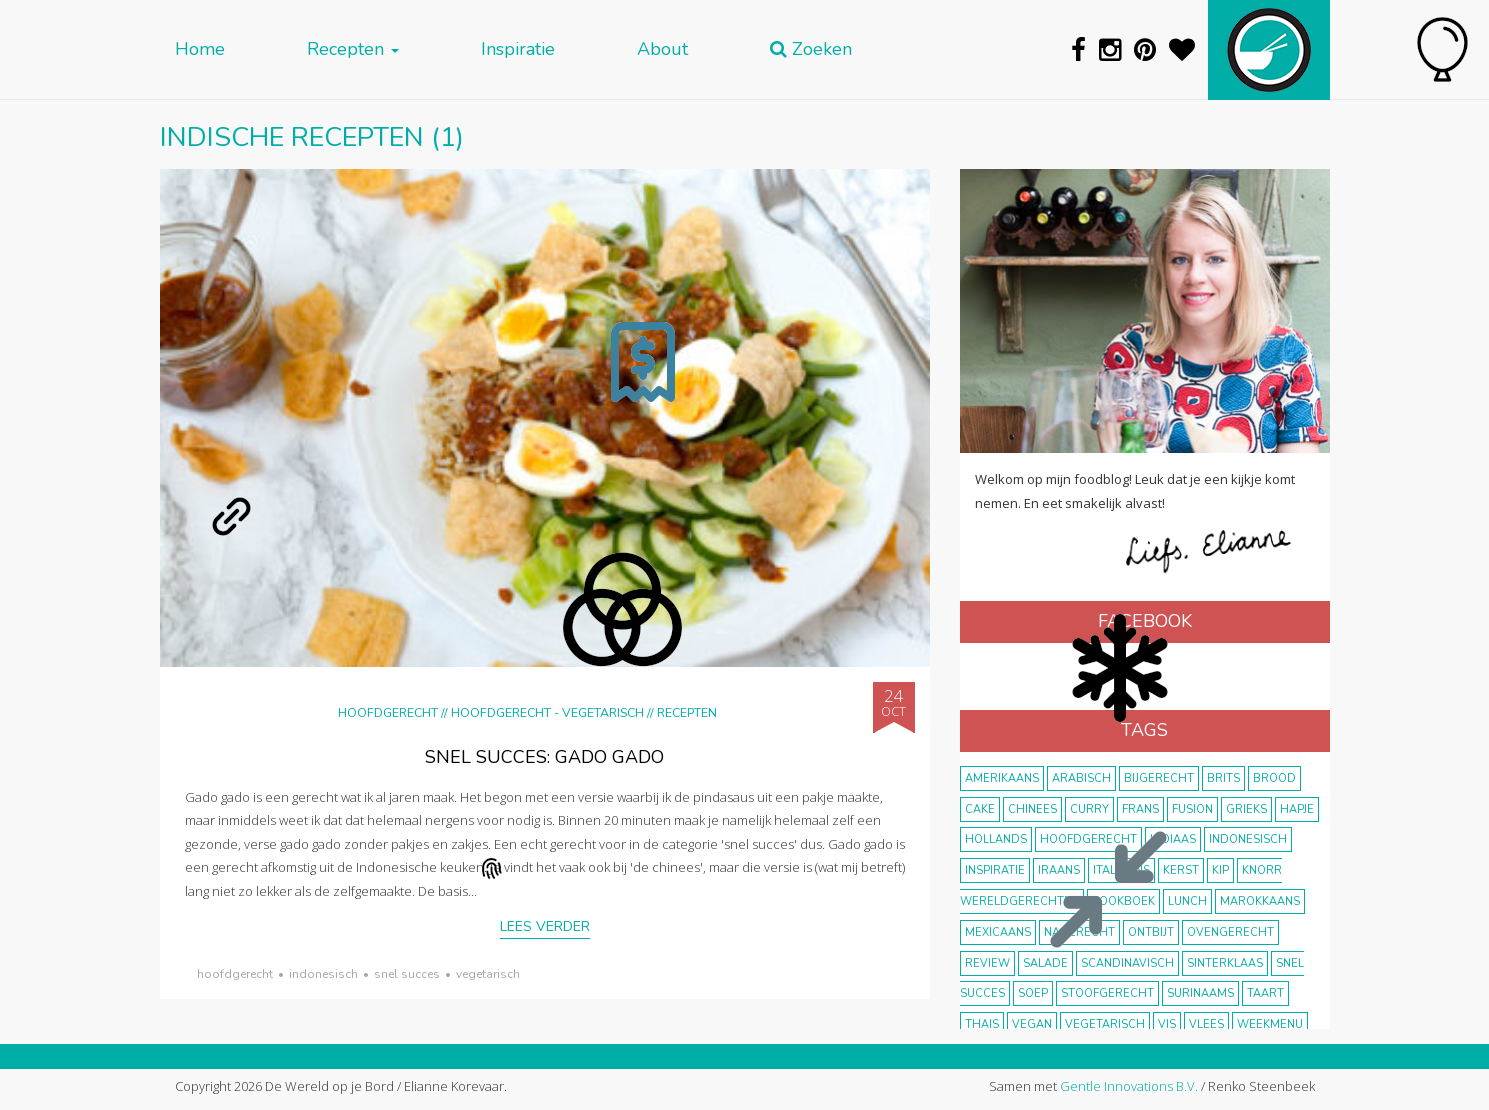  I want to click on indicates a celebration or birthday event, so click(1442, 49).